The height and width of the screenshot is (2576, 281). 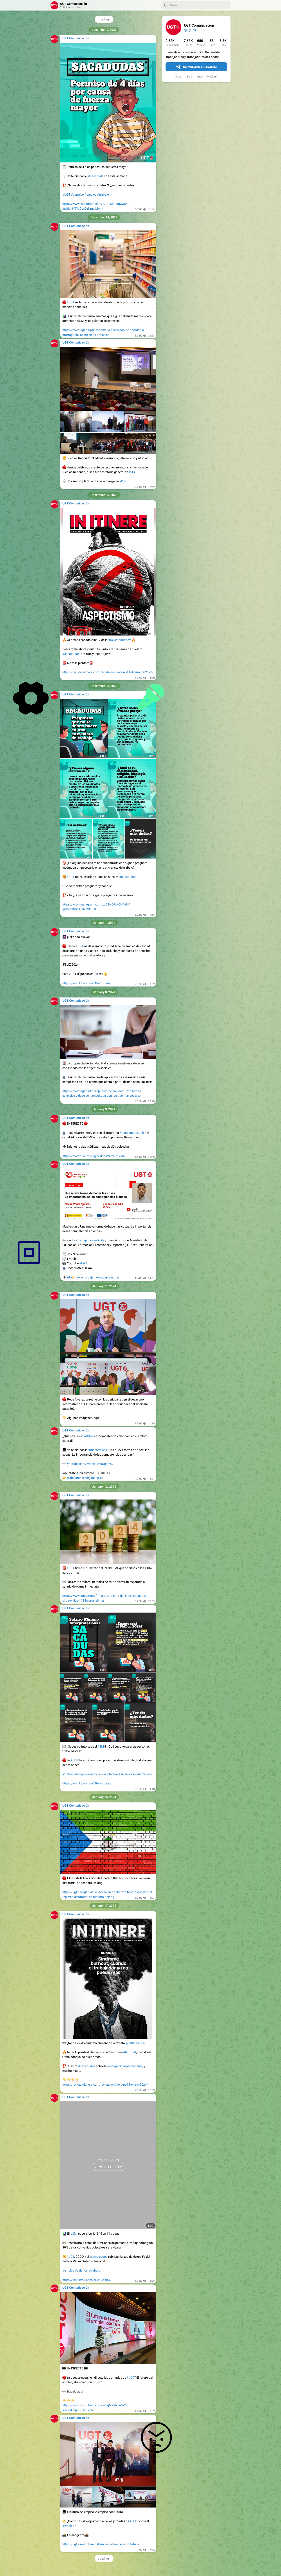 I want to click on indicate angry reaction or emotion, so click(x=156, y=2437).